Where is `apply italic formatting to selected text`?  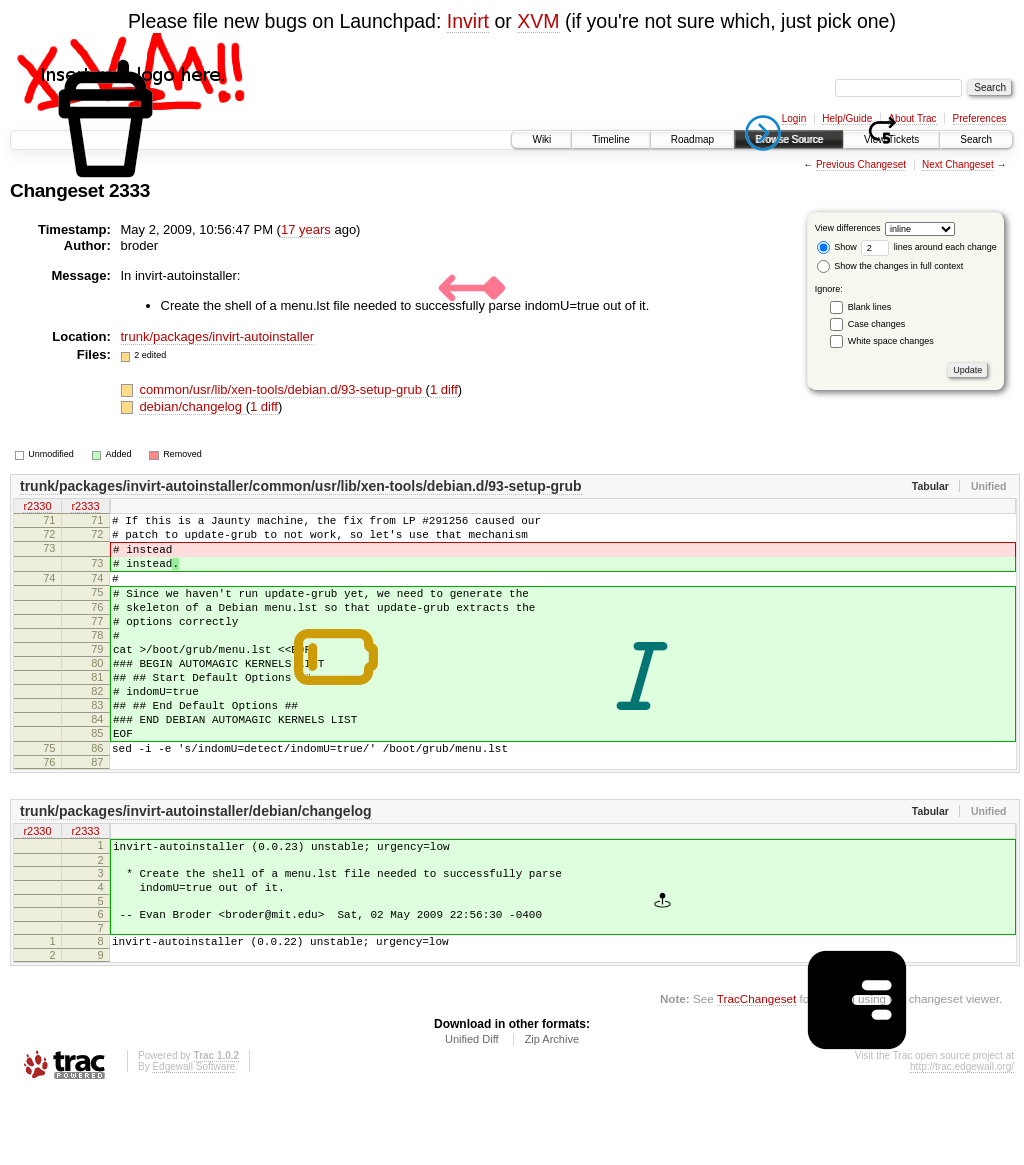
apply italic formatting to selected text is located at coordinates (642, 676).